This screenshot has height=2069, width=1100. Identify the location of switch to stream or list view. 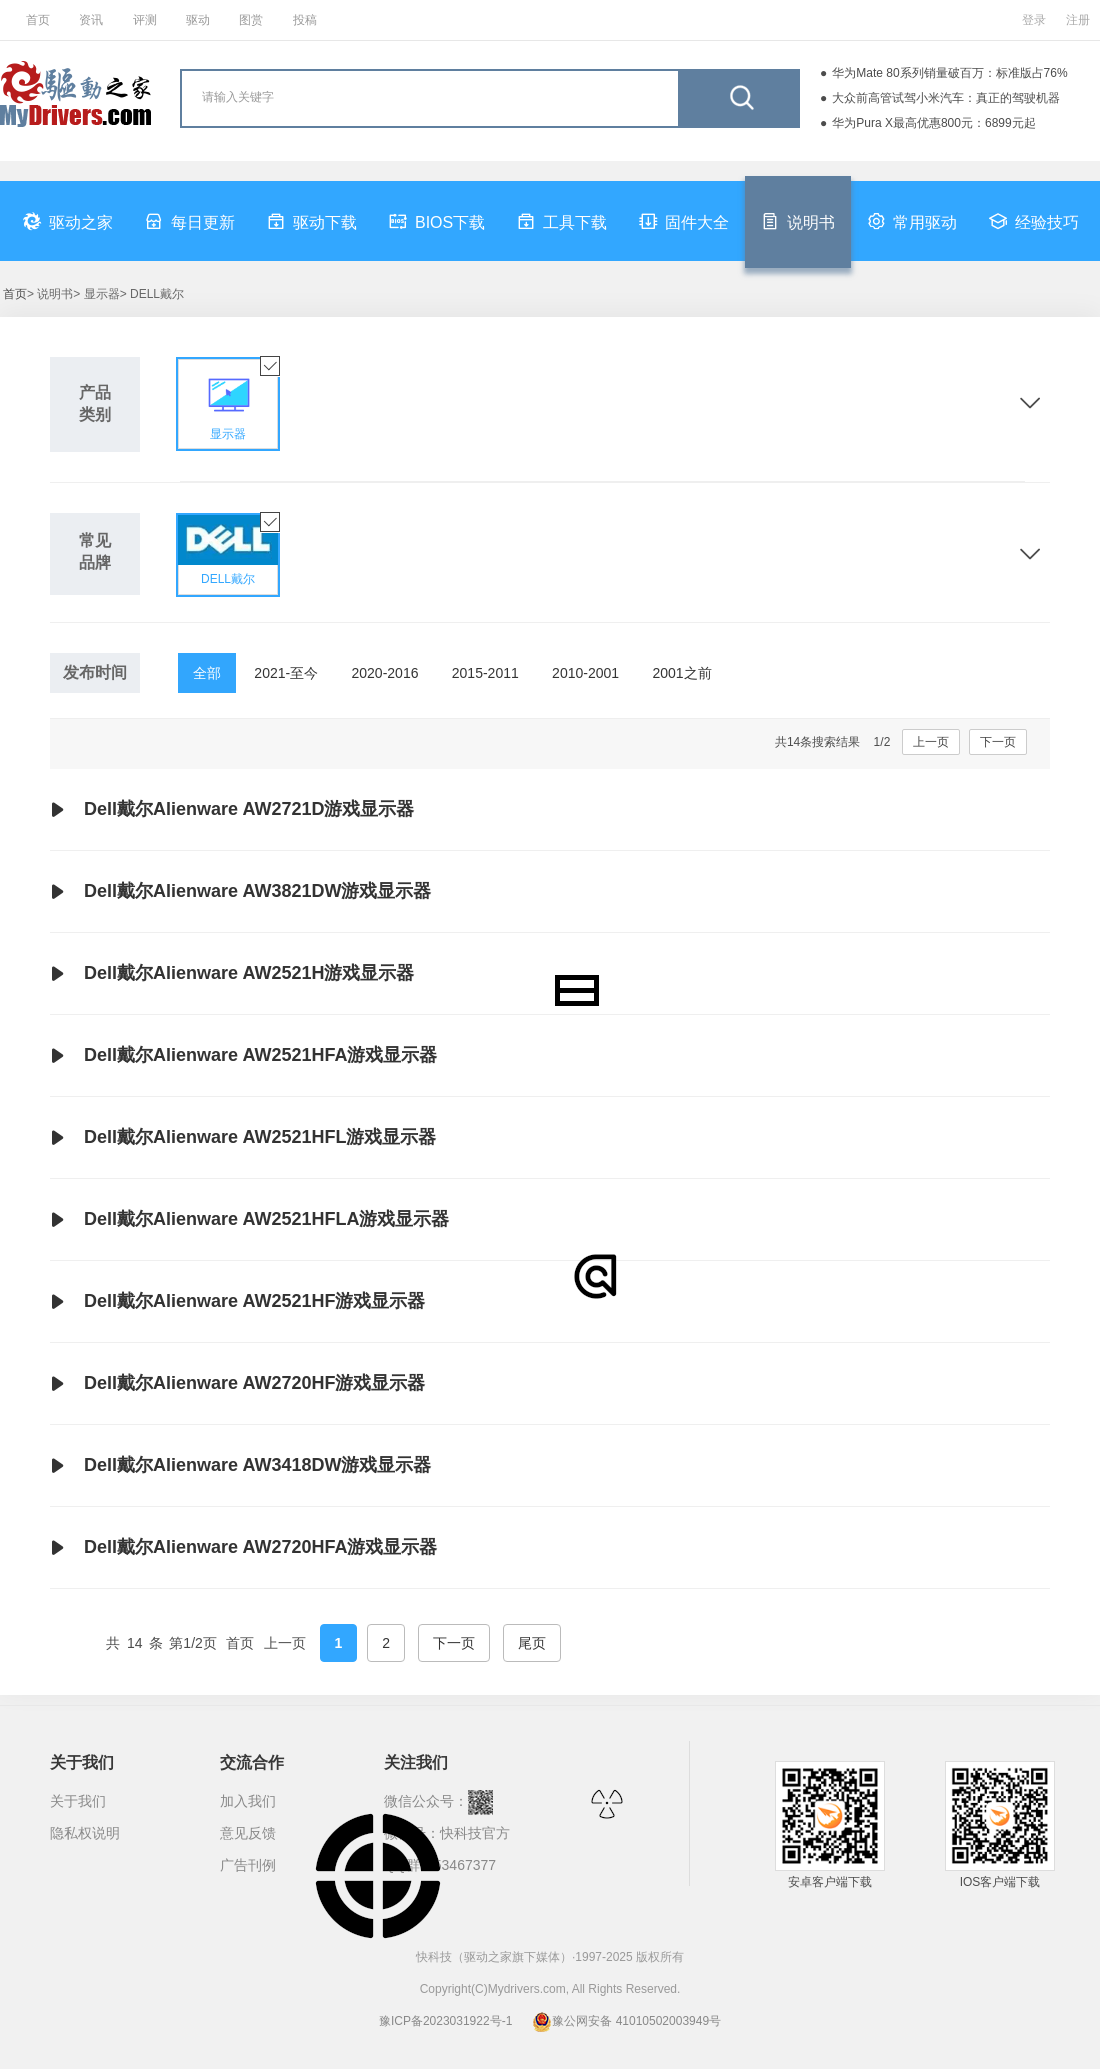
(575, 990).